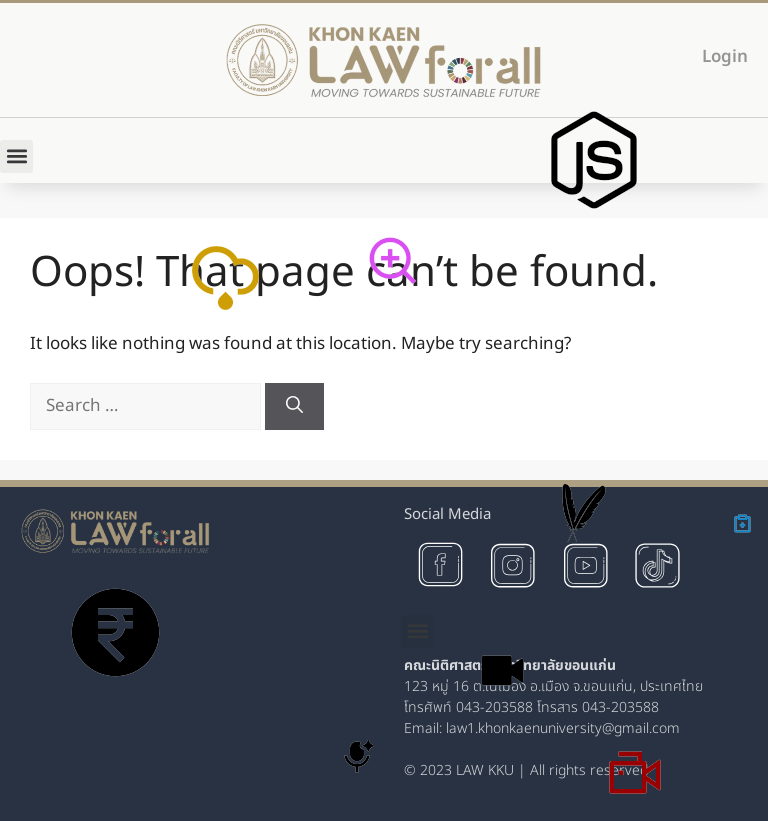 This screenshot has height=821, width=768. I want to click on view balance in Indian rupees, so click(115, 632).